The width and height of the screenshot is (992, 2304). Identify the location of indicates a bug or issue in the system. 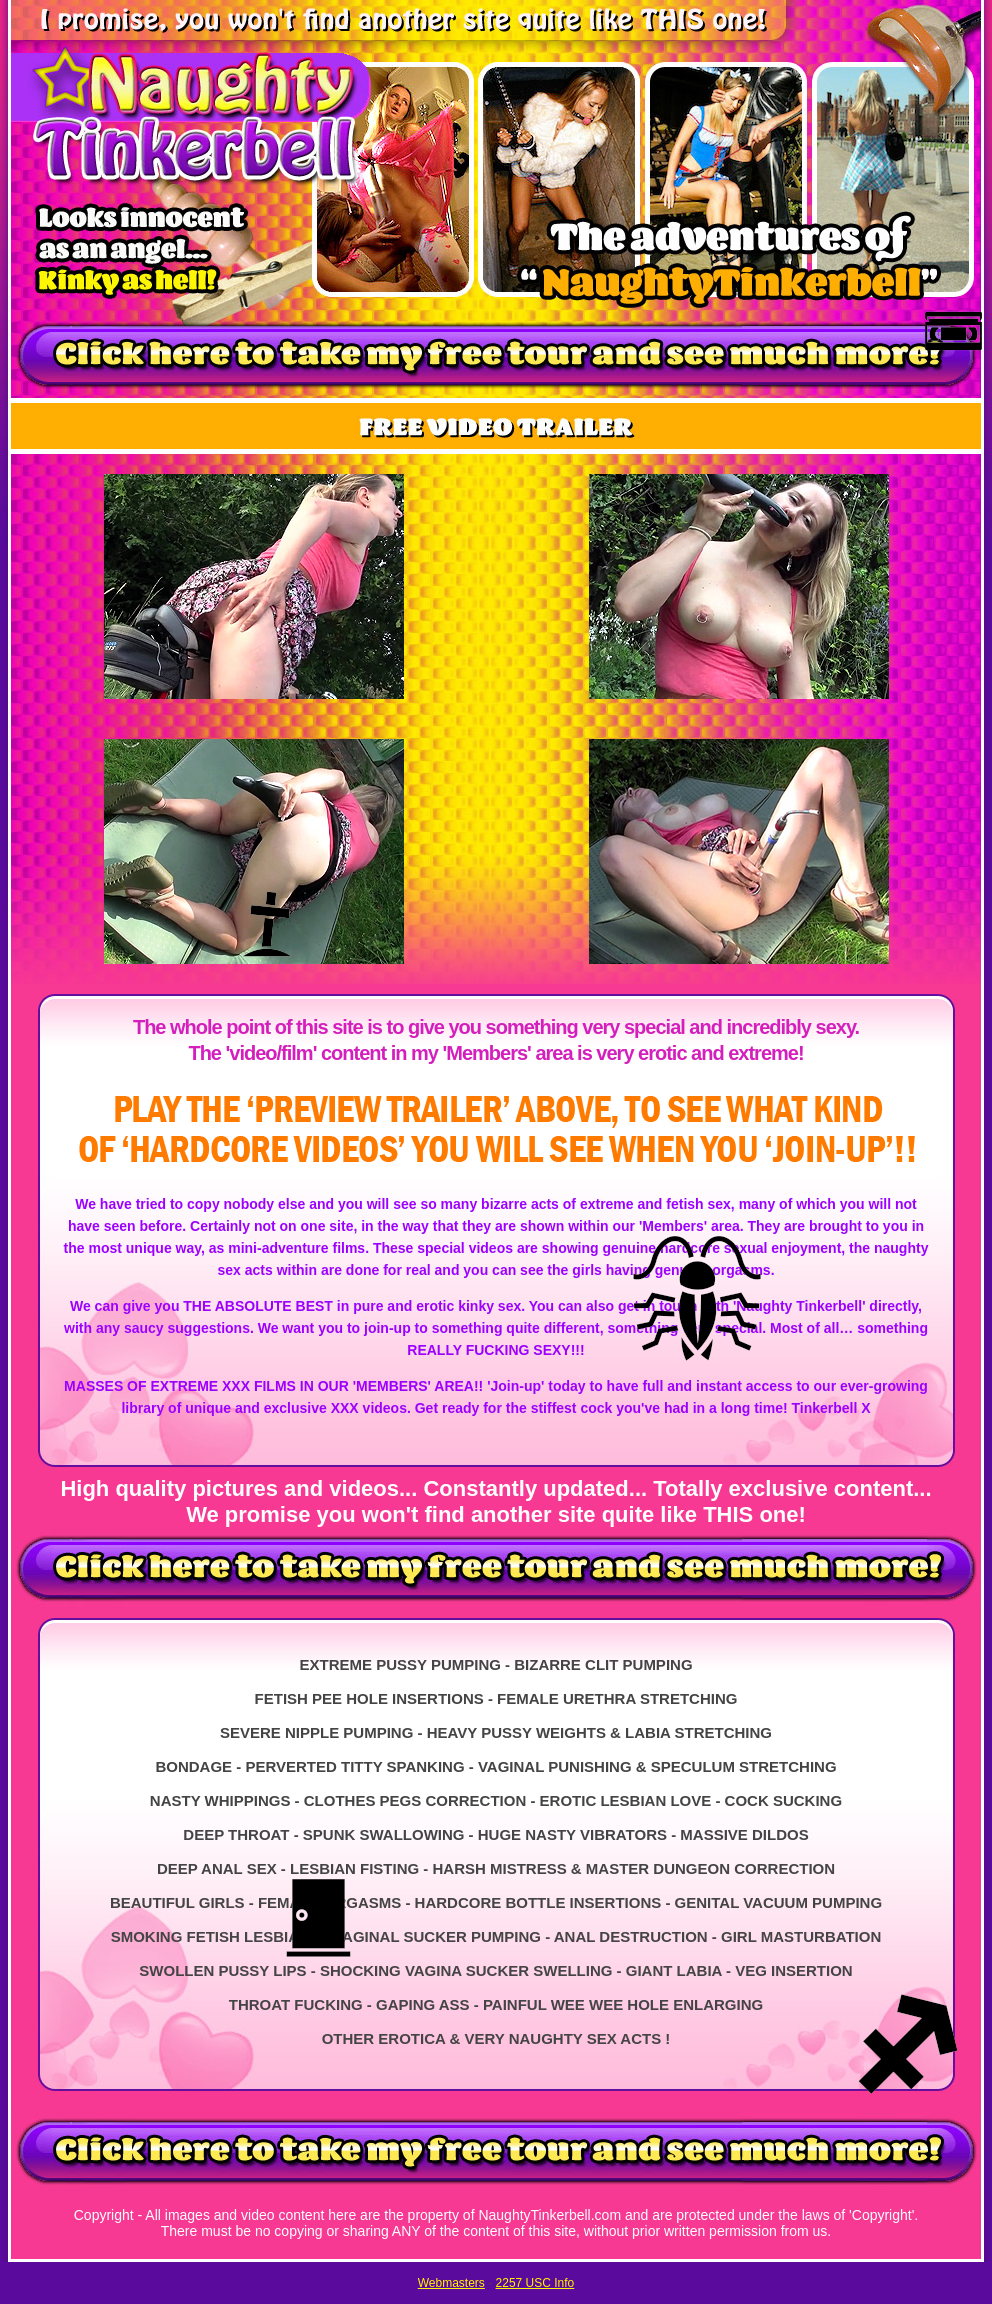
(696, 1298).